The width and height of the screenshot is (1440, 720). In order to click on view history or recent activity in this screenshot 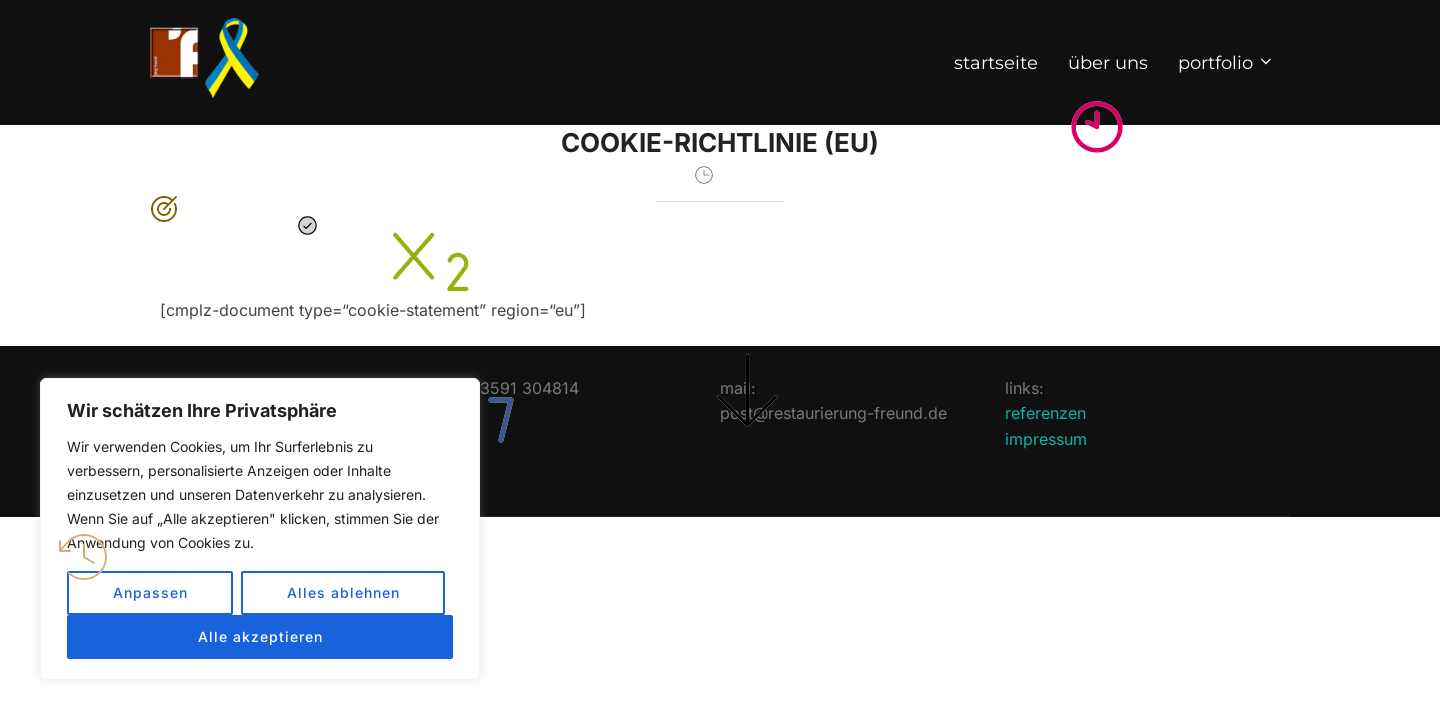, I will do `click(84, 557)`.